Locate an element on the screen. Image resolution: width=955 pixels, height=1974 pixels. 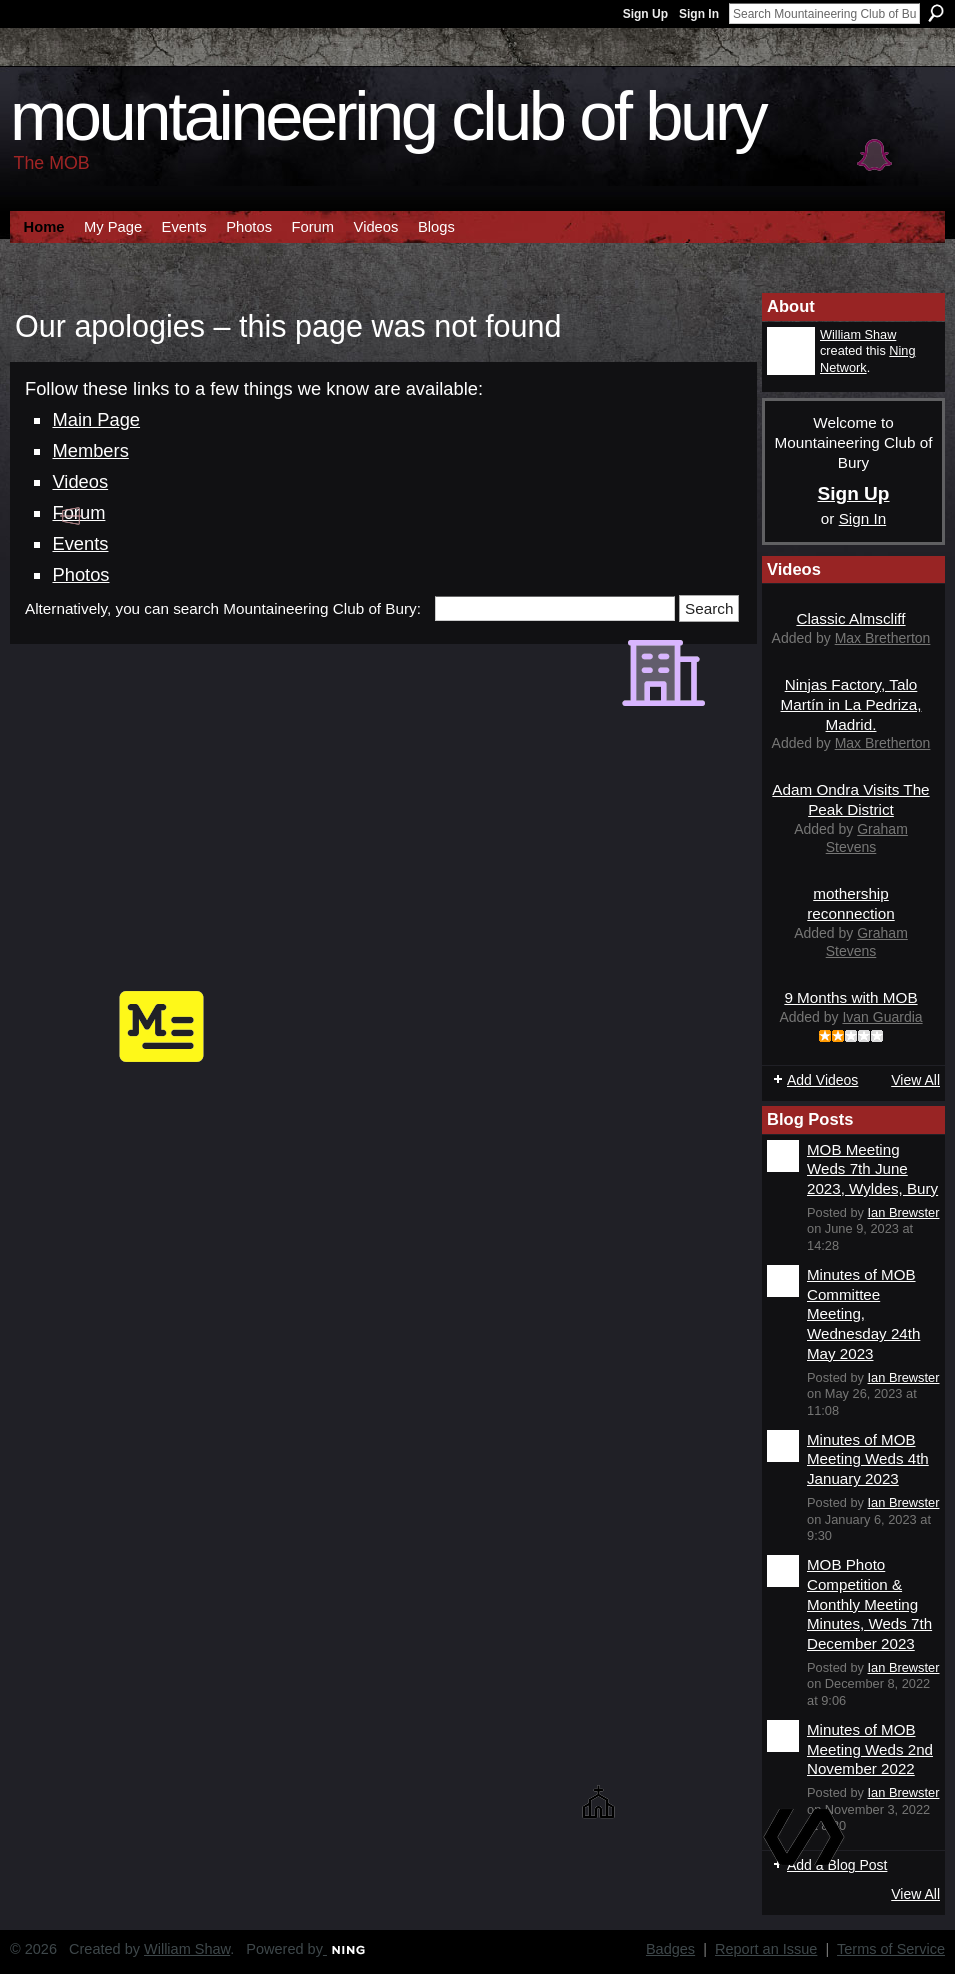
indicates a nearby church or place of worship is located at coordinates (598, 1803).